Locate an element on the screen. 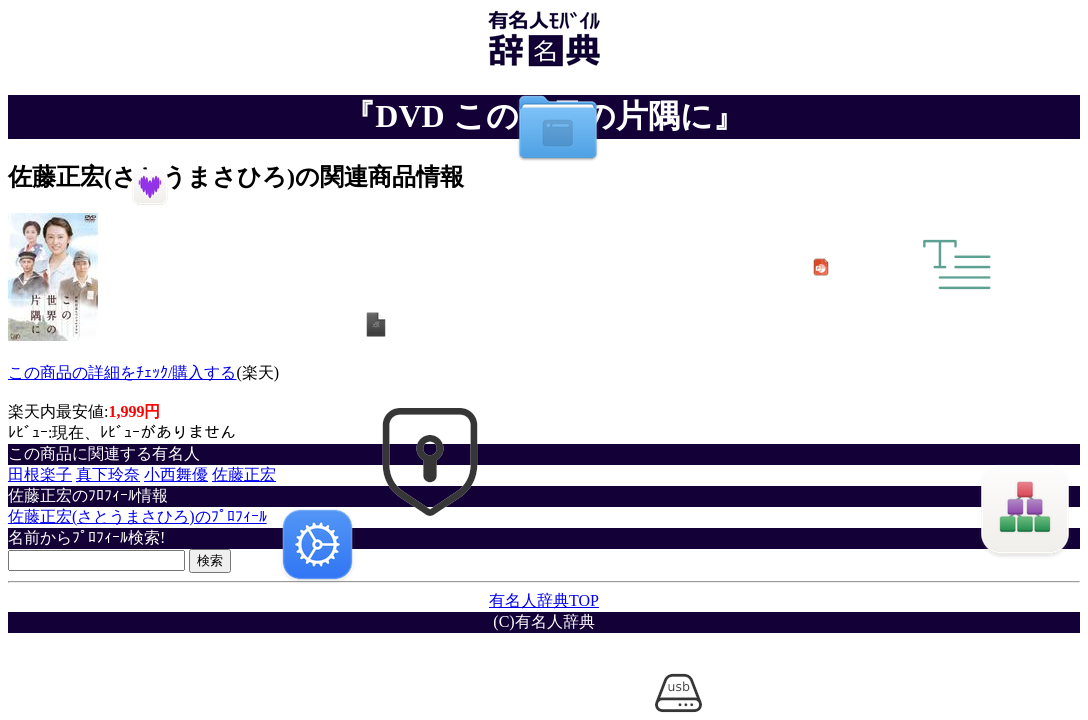  open web design projects folder is located at coordinates (558, 127).